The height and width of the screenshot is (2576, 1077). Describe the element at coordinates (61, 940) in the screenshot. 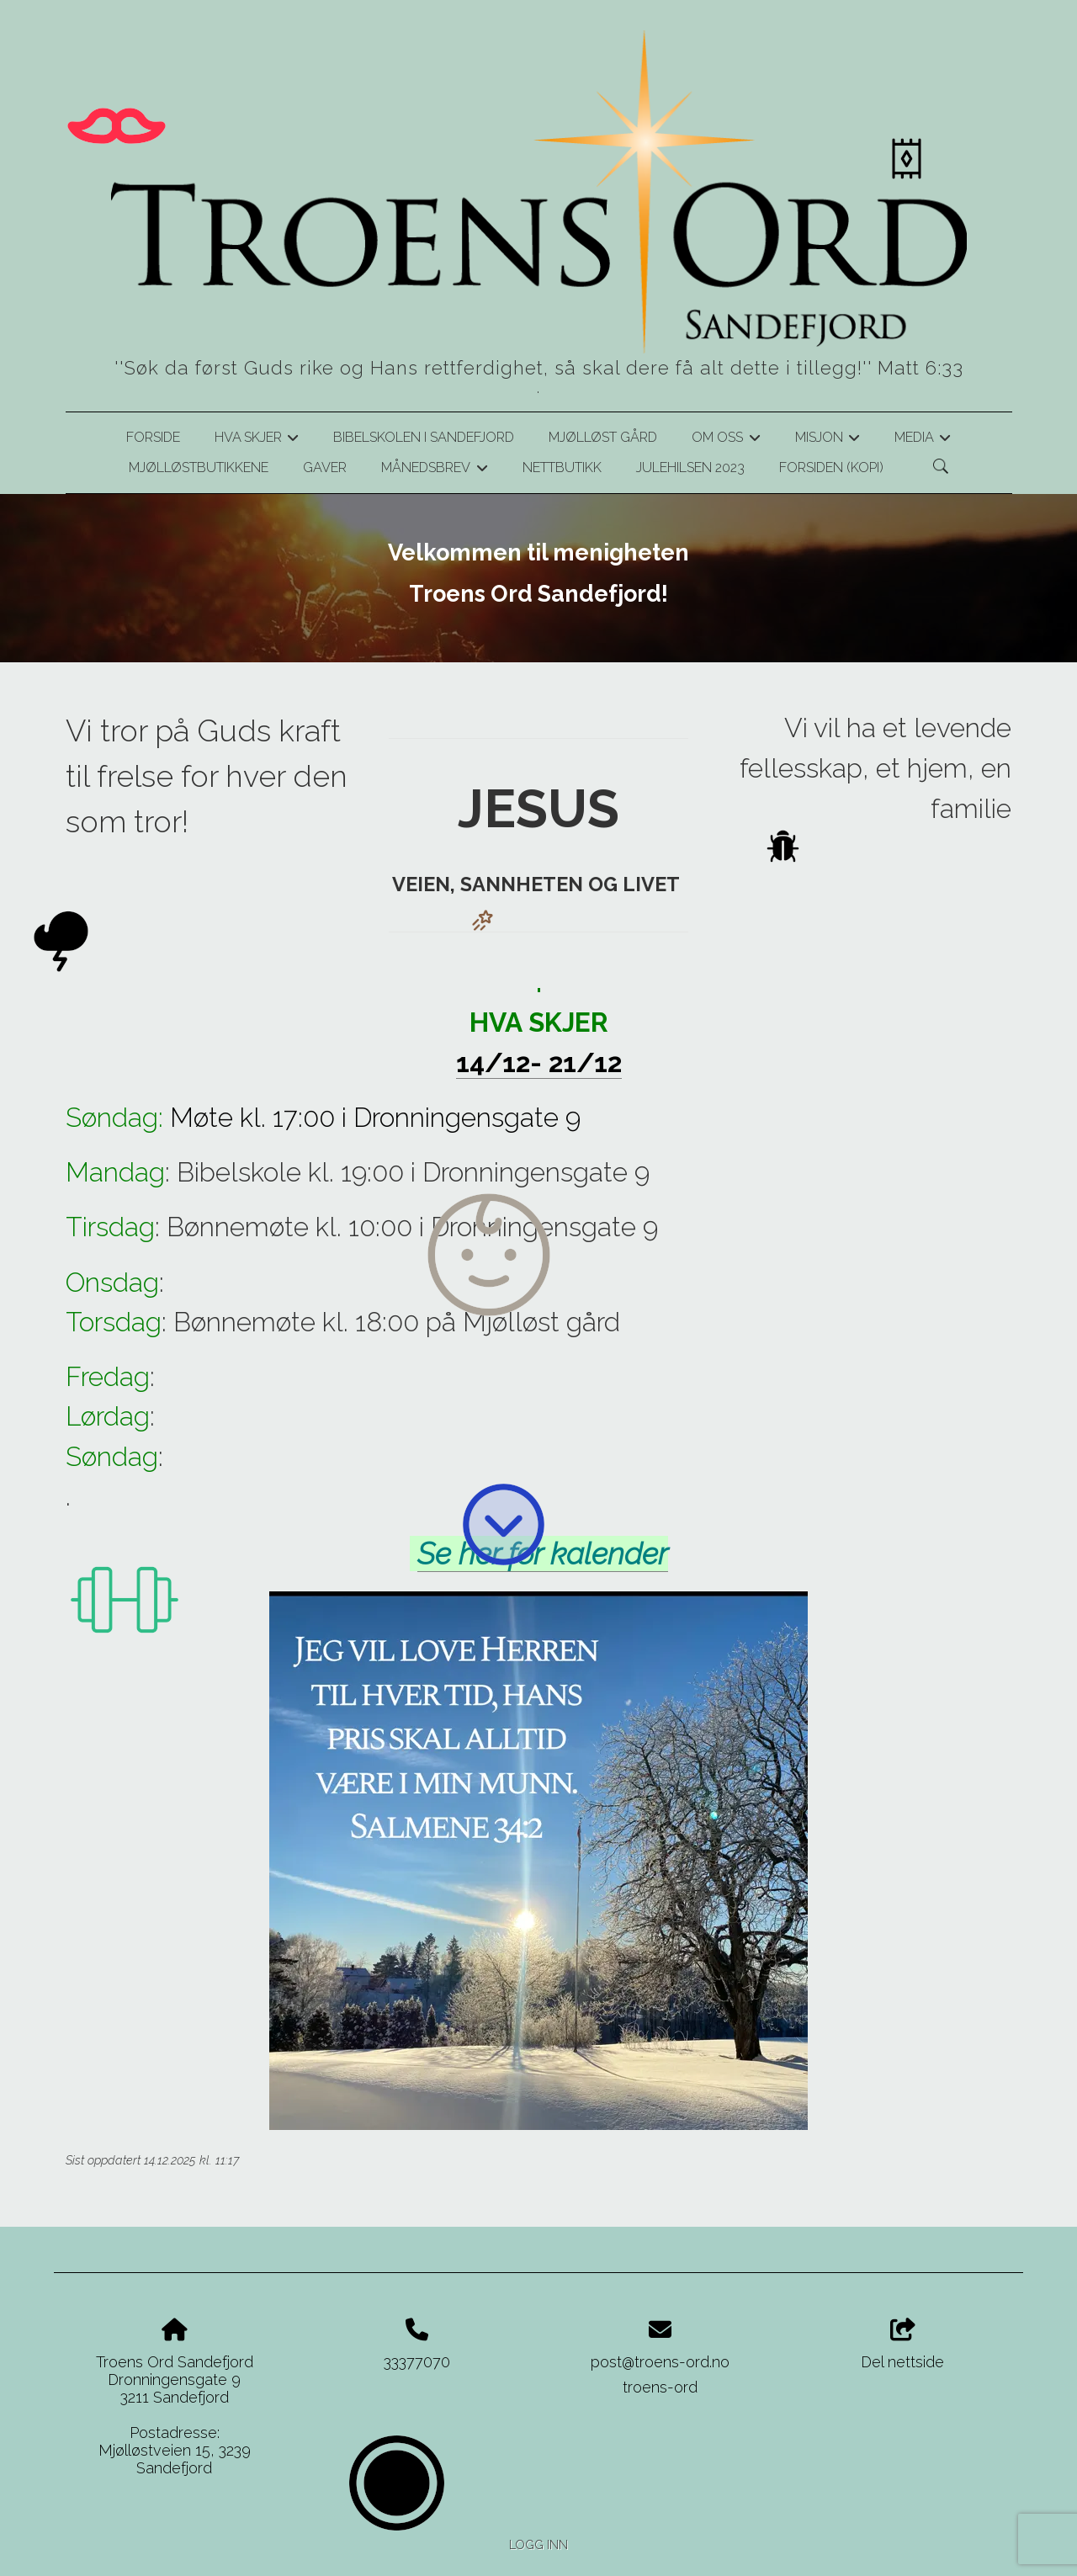

I see `indicates thunderstorm or severe weather conditions` at that location.